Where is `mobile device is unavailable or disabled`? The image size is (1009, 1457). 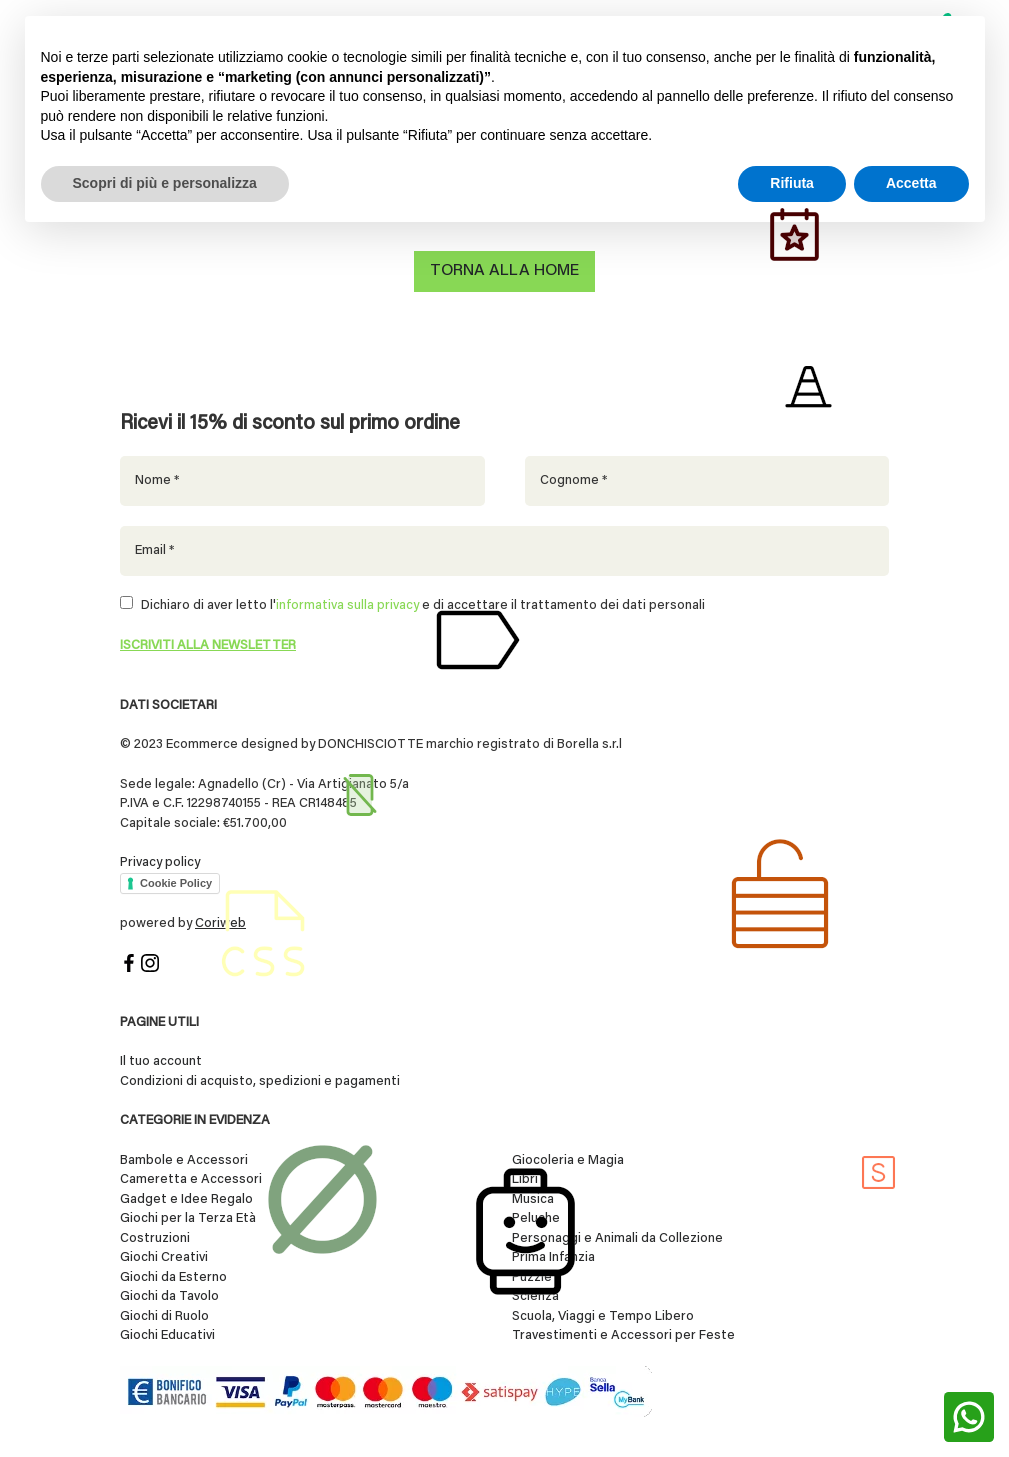 mobile device is unavailable or disabled is located at coordinates (360, 795).